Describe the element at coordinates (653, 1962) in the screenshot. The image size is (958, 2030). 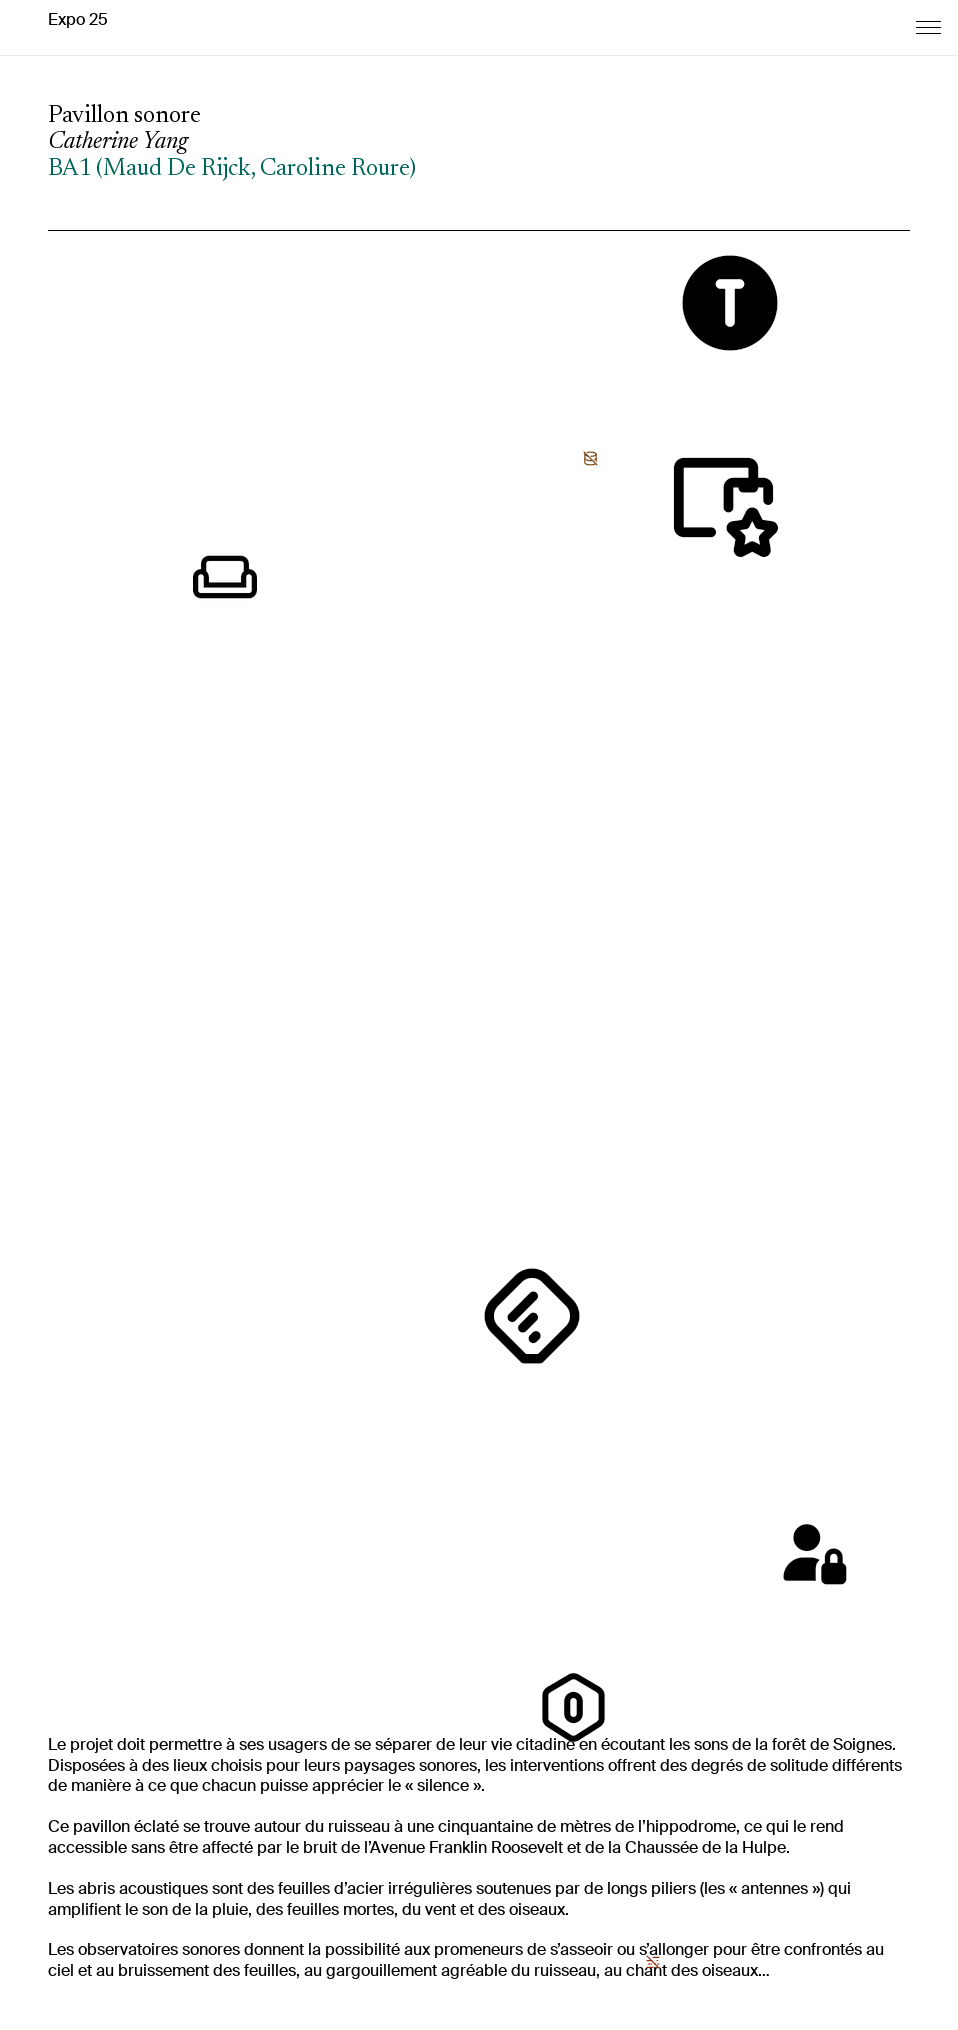
I see `disable mist or fog effect` at that location.